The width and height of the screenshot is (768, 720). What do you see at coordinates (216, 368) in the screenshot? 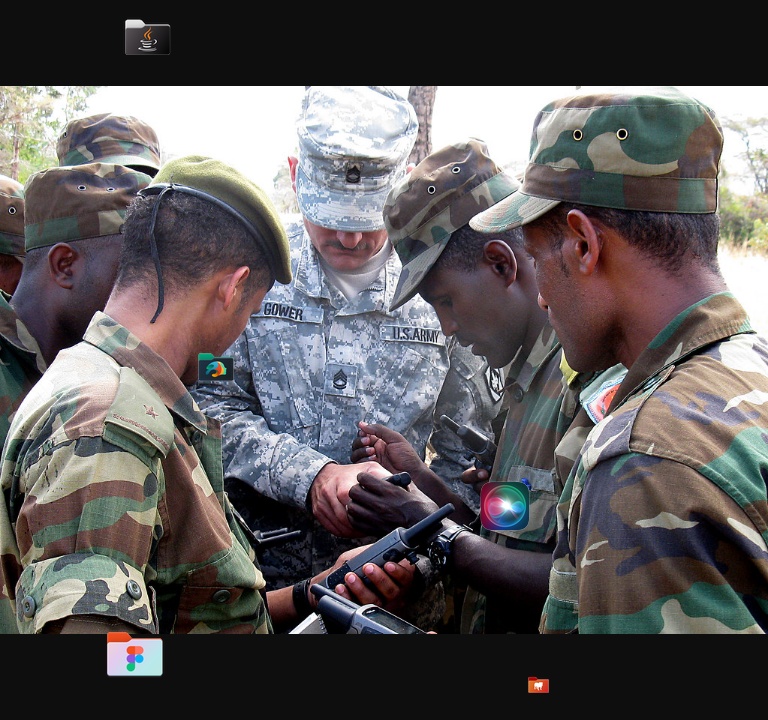
I see `open daz 3d project files folder` at bounding box center [216, 368].